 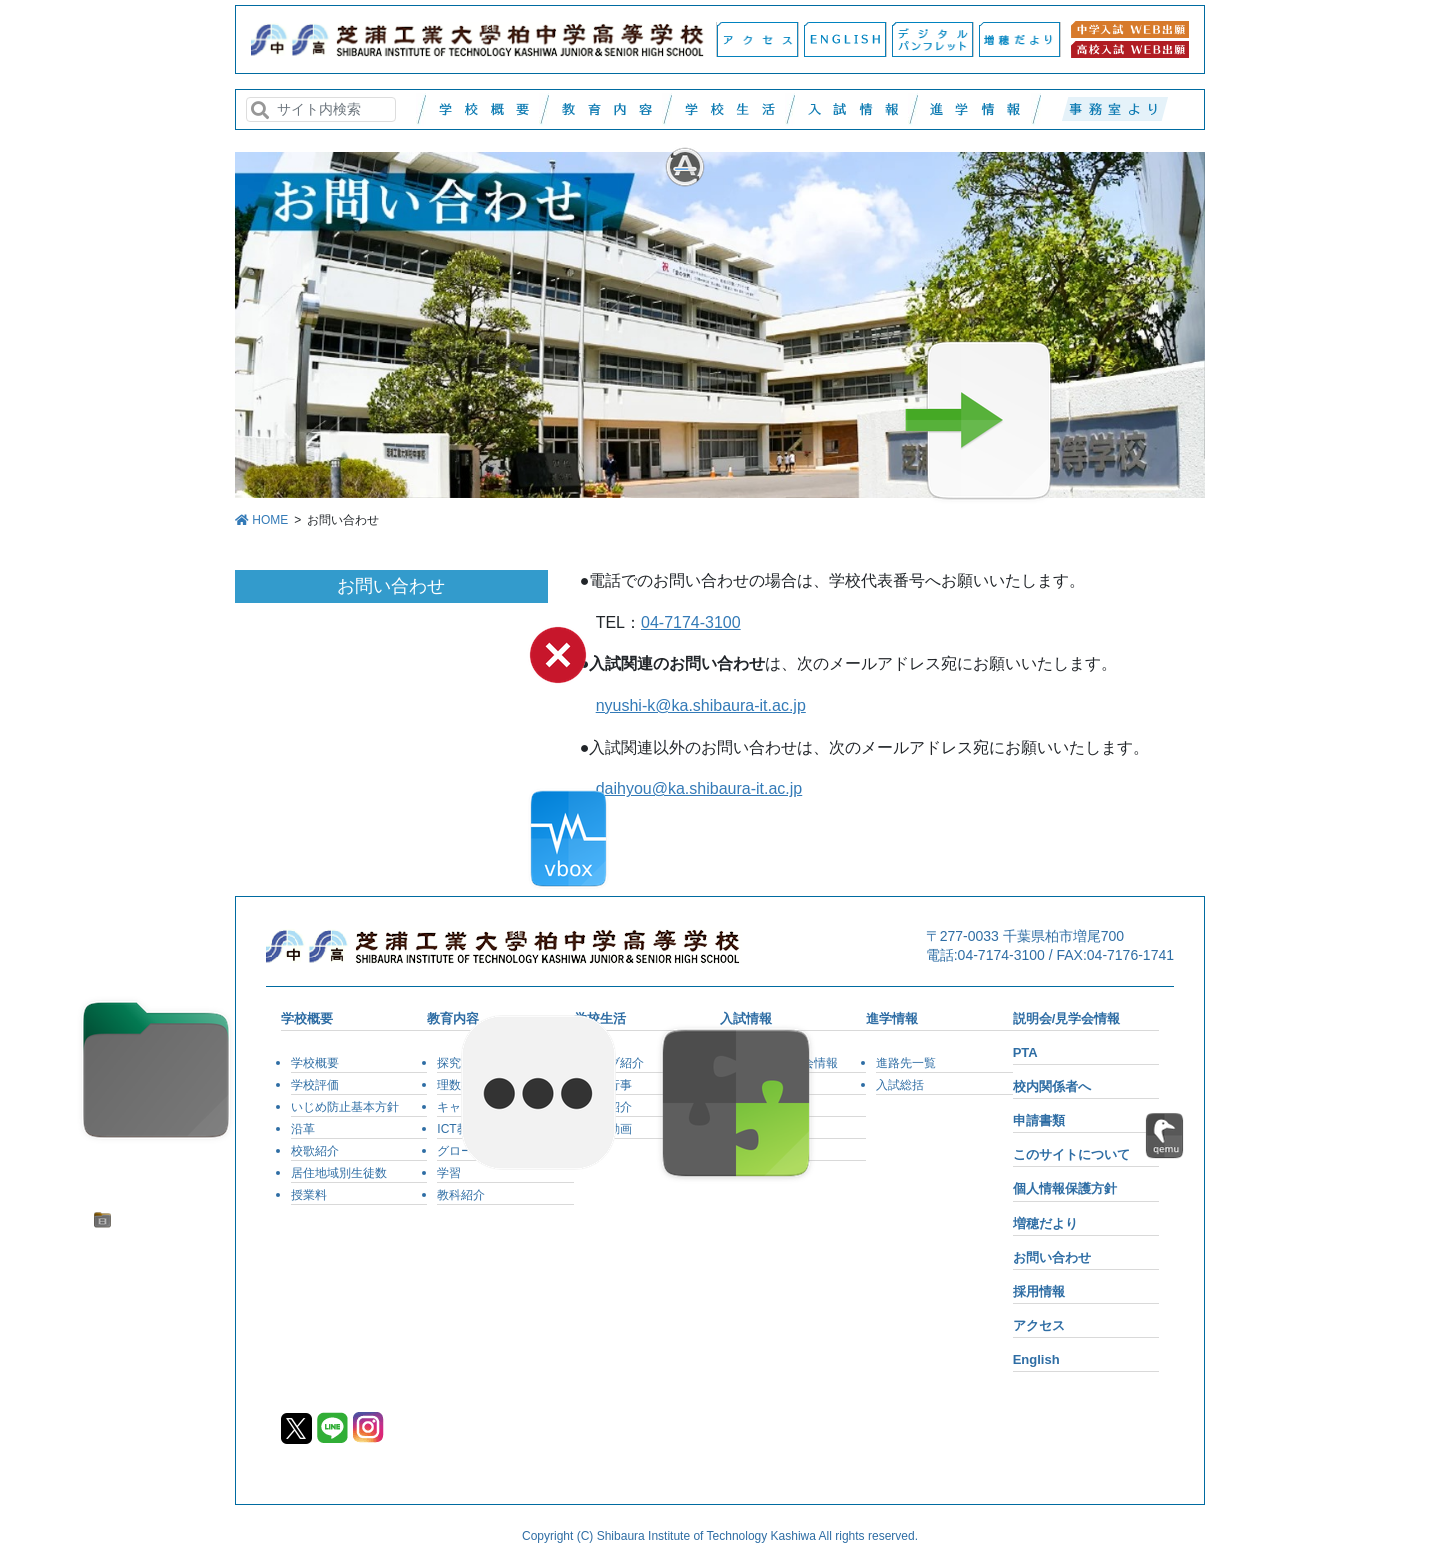 What do you see at coordinates (989, 420) in the screenshot?
I see `import a document or file` at bounding box center [989, 420].